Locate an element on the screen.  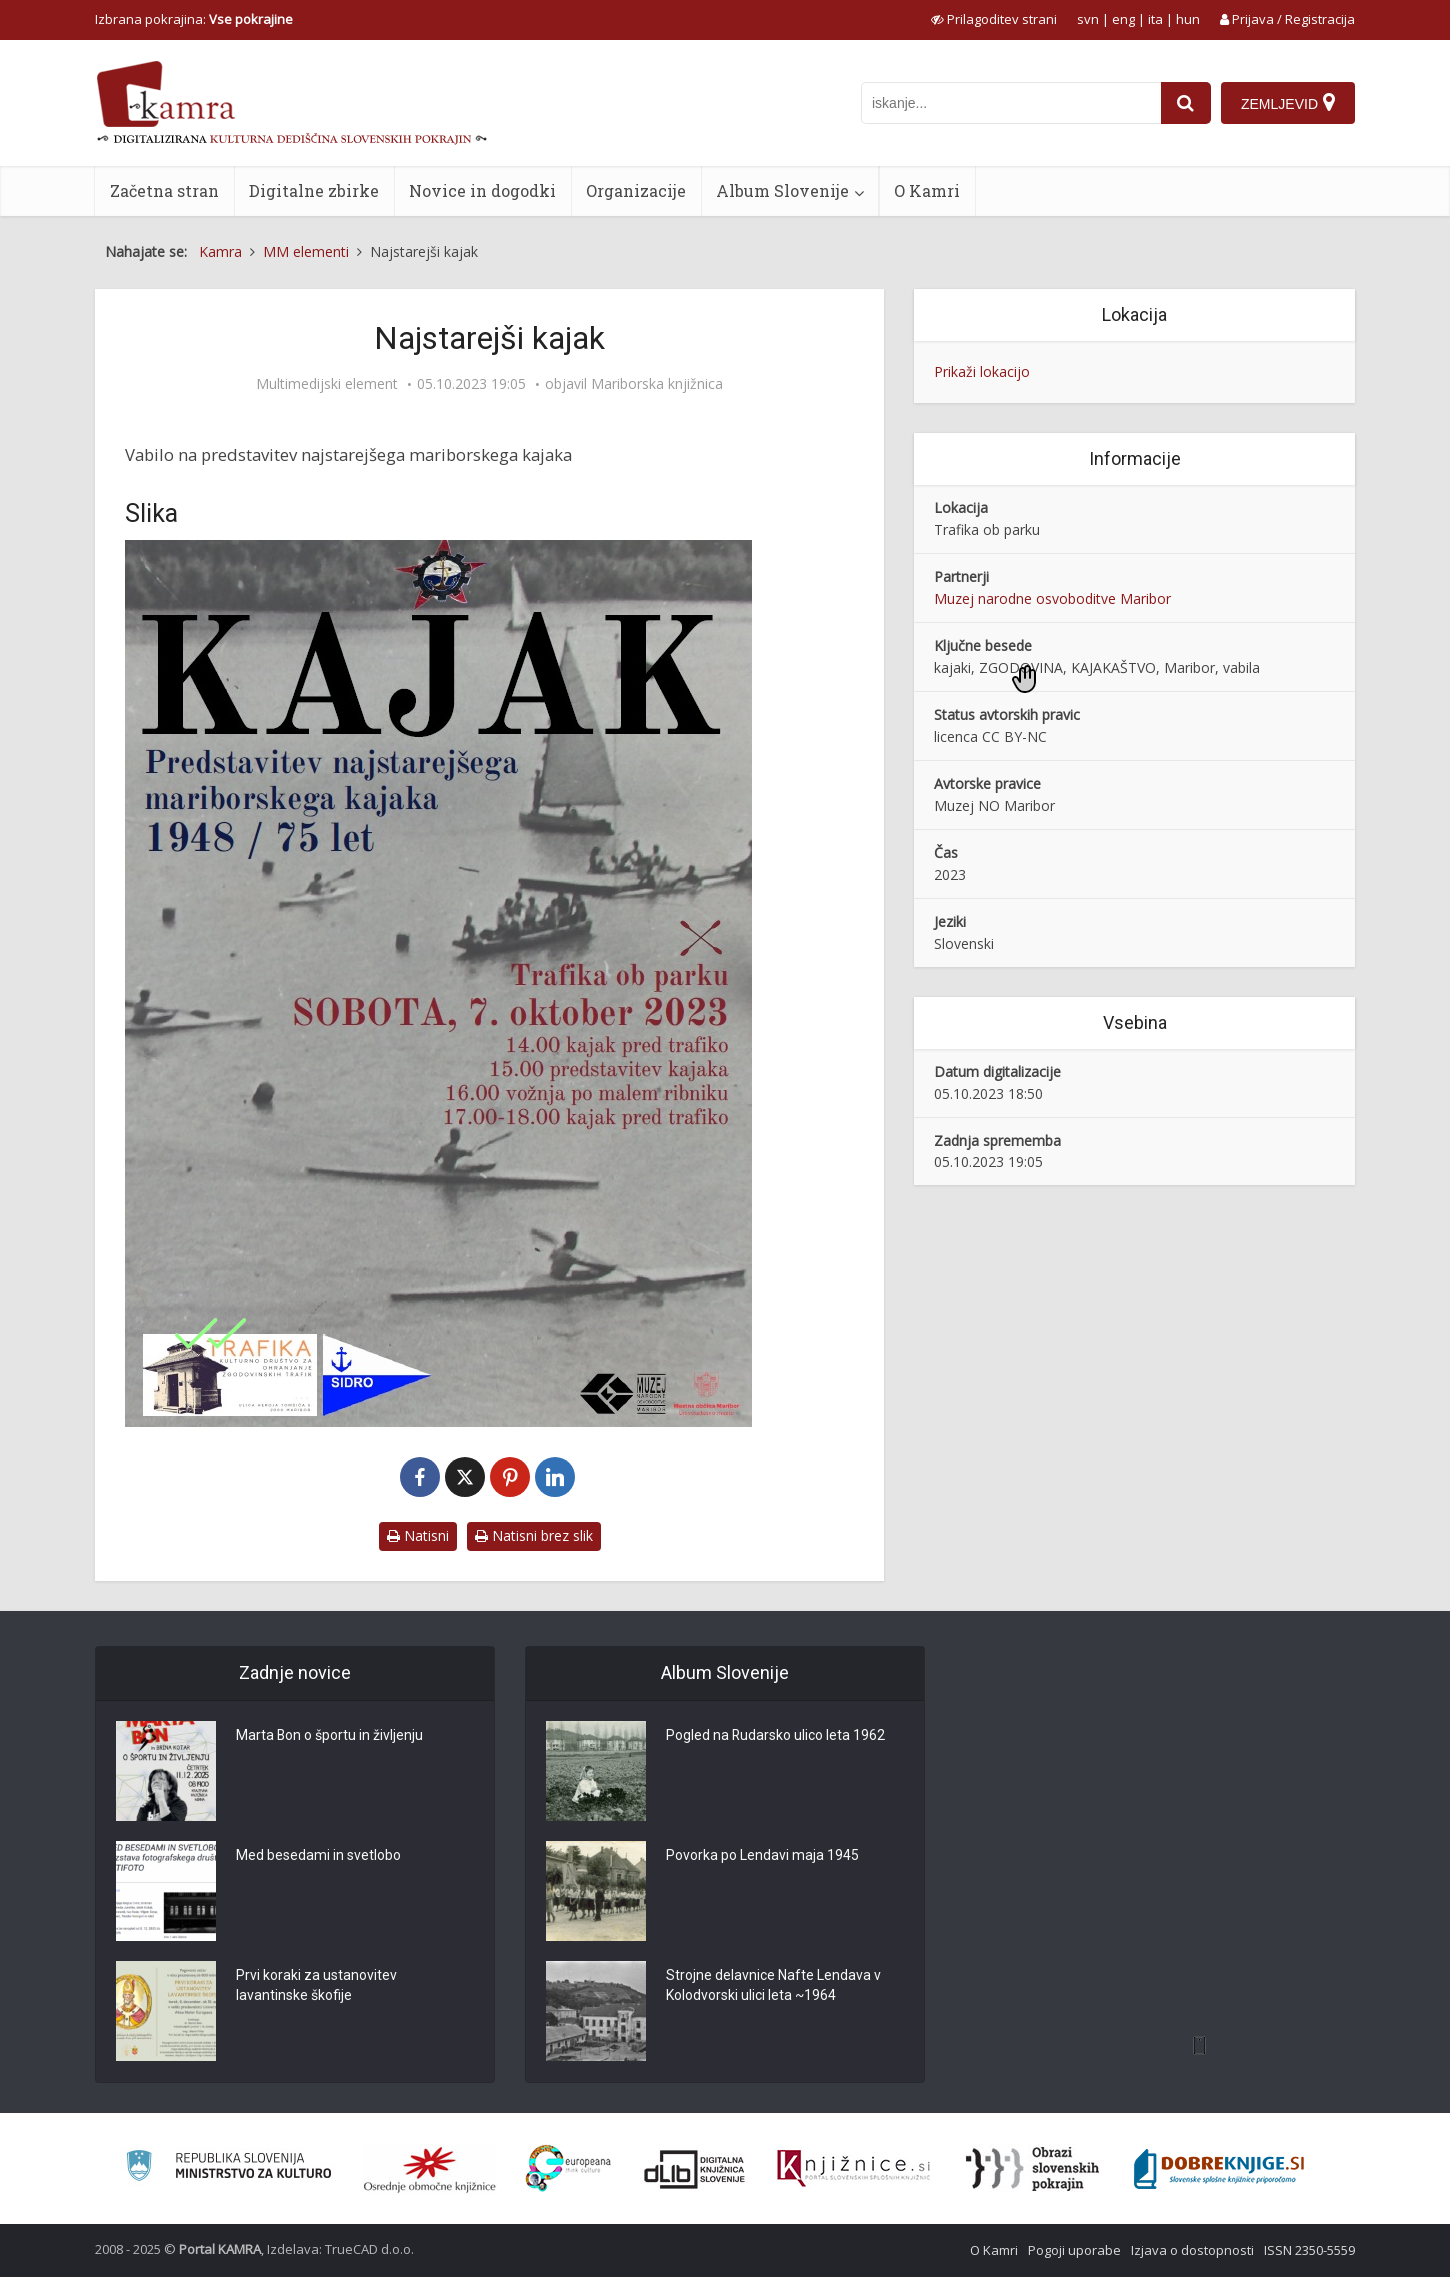
stop or pause an action is located at coordinates (1025, 679).